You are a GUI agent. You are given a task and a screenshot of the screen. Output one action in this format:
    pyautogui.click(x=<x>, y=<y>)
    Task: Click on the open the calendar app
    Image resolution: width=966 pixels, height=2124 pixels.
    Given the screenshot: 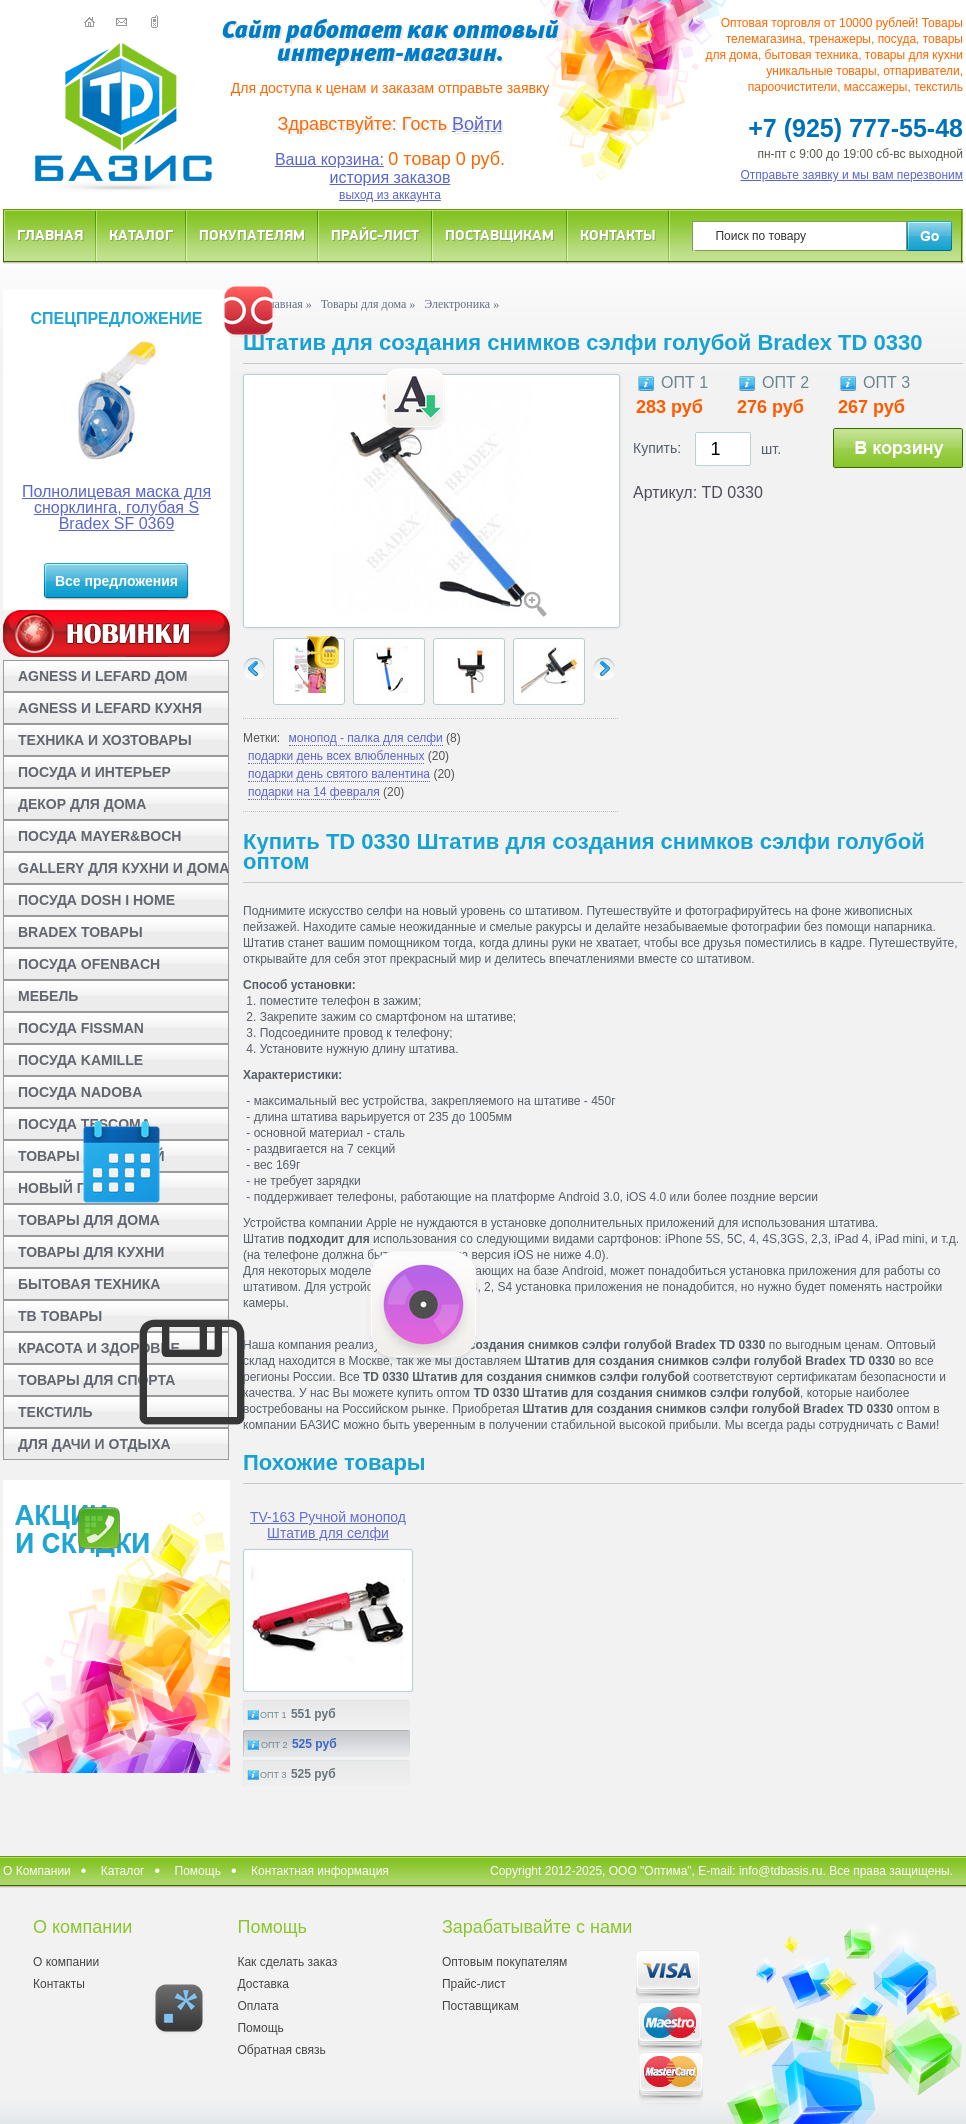 What is the action you would take?
    pyautogui.click(x=121, y=1164)
    